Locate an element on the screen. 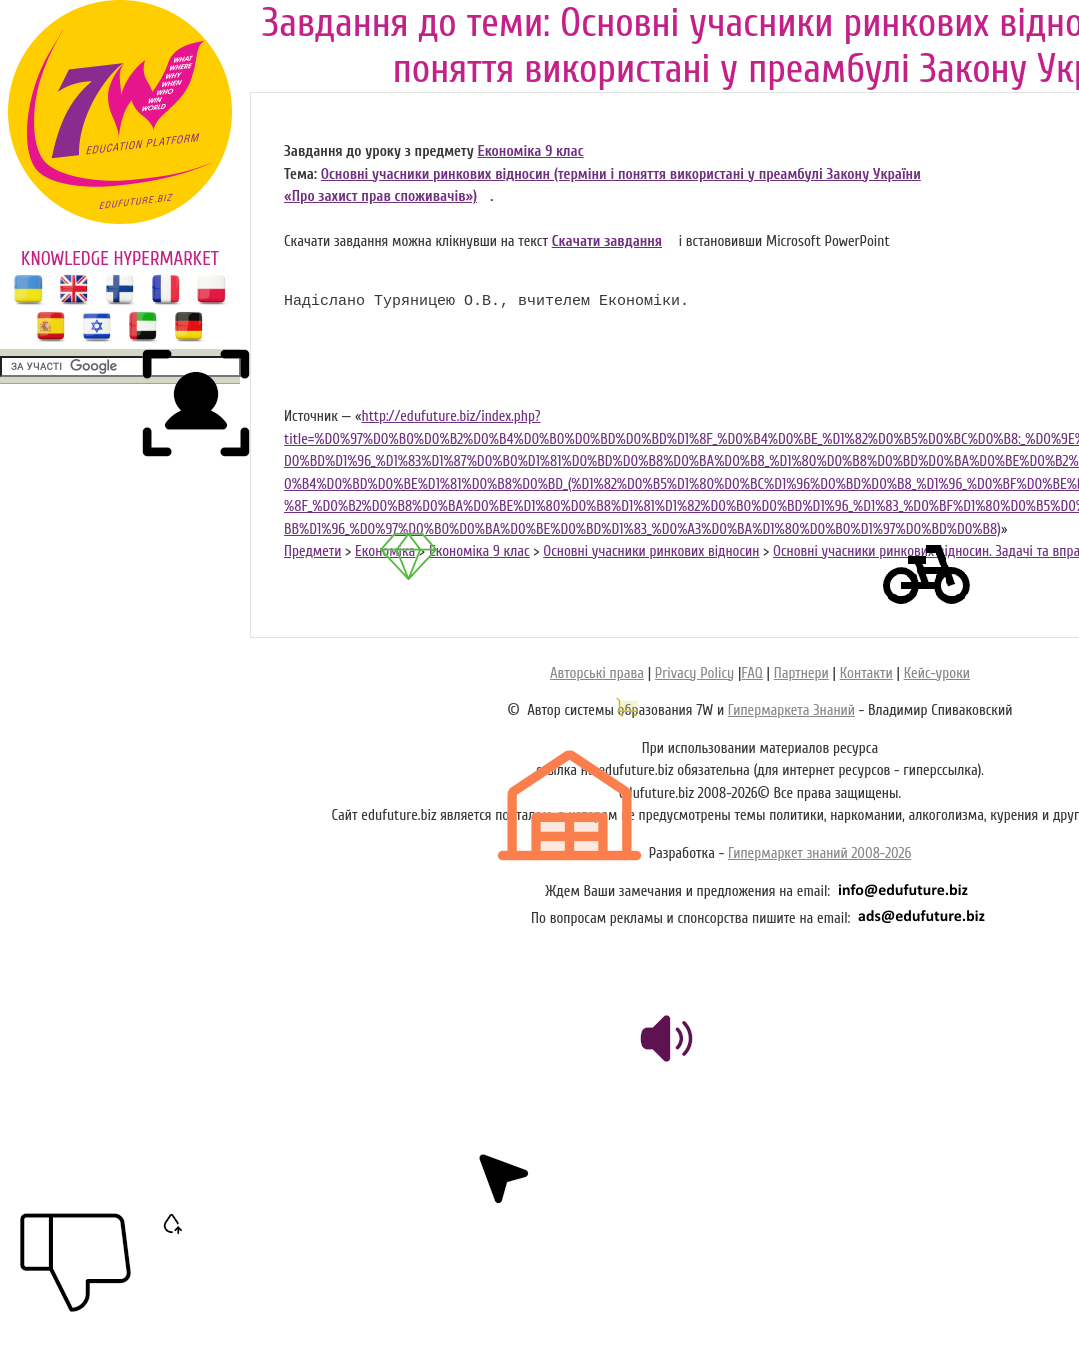  view your shopping cart is located at coordinates (627, 706).